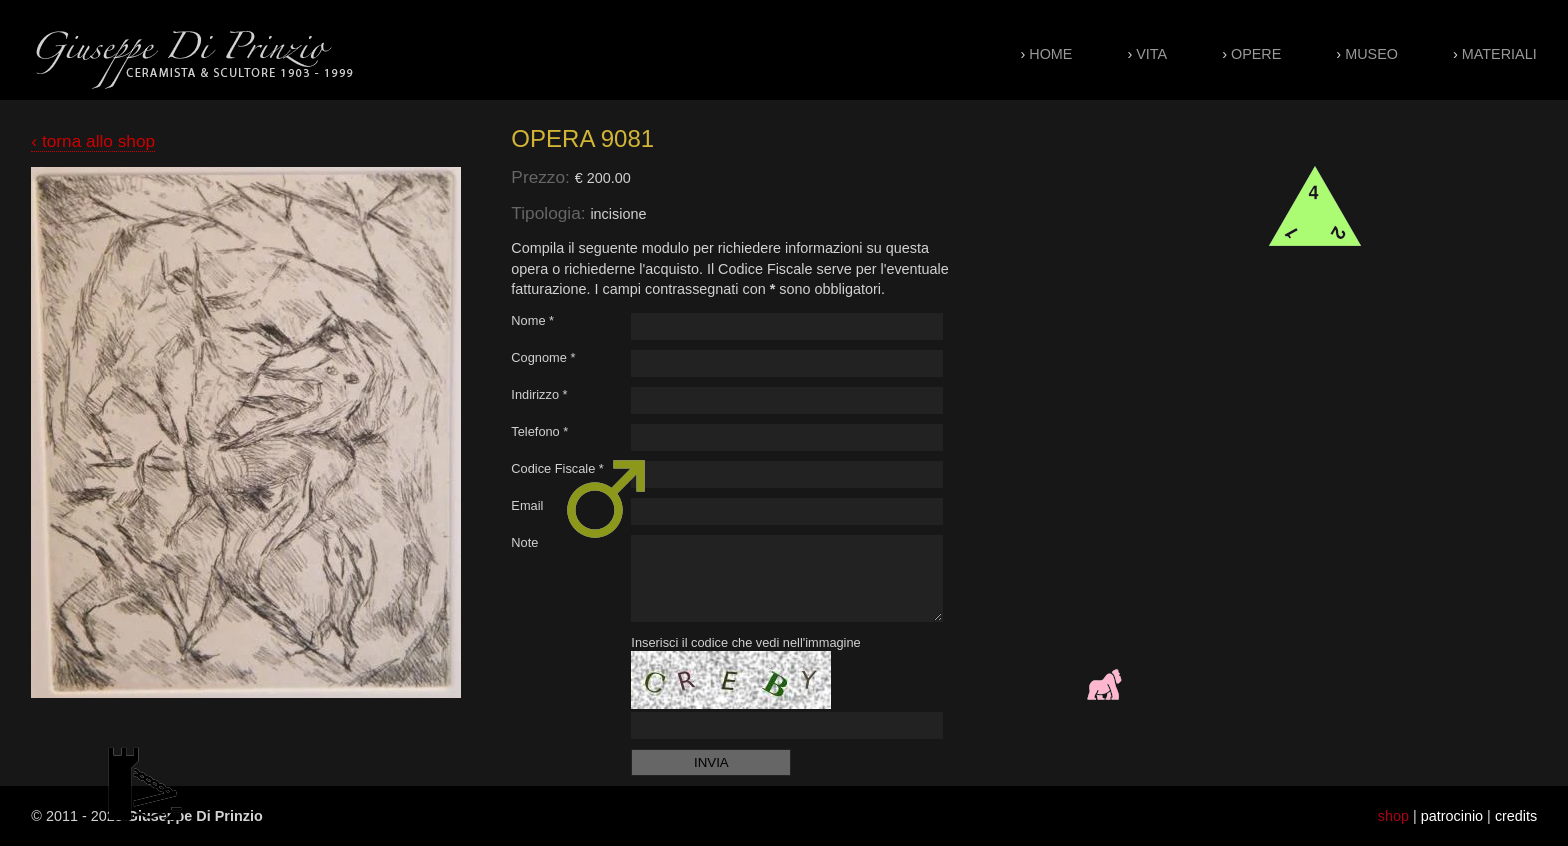 The width and height of the screenshot is (1568, 846). Describe the element at coordinates (1104, 684) in the screenshot. I see `gorilla character or avatar selection` at that location.